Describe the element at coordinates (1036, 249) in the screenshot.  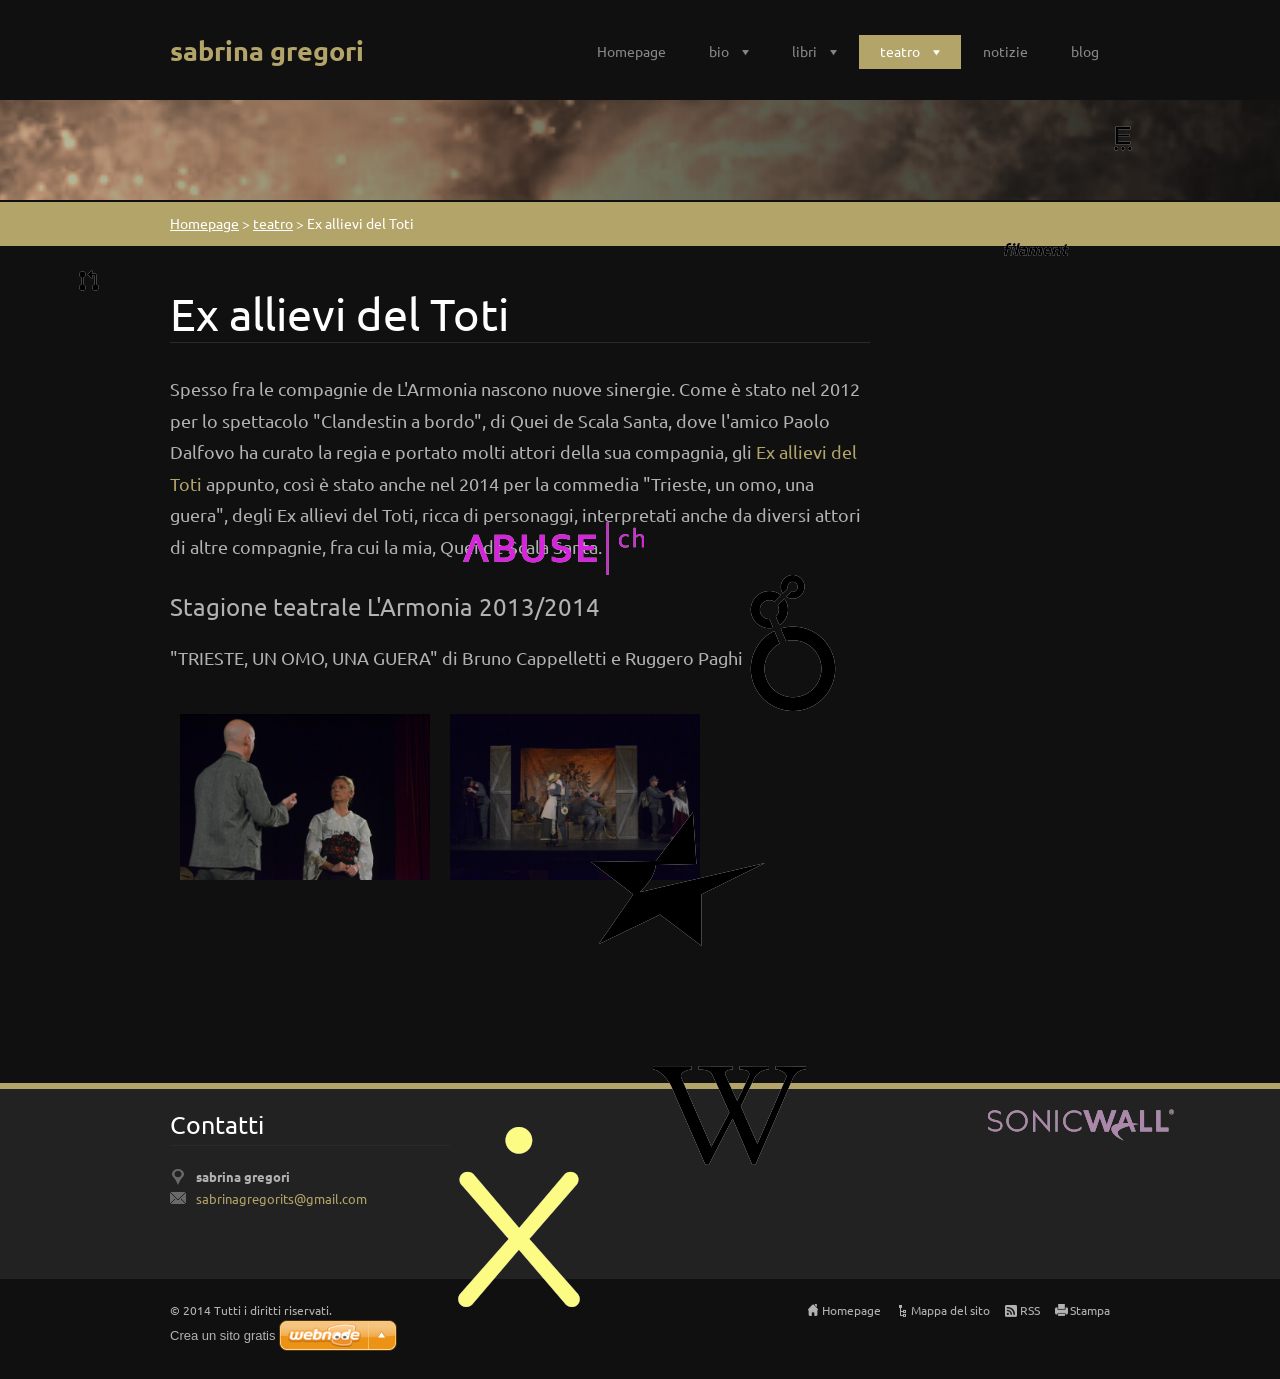
I see `filament brand logo` at that location.